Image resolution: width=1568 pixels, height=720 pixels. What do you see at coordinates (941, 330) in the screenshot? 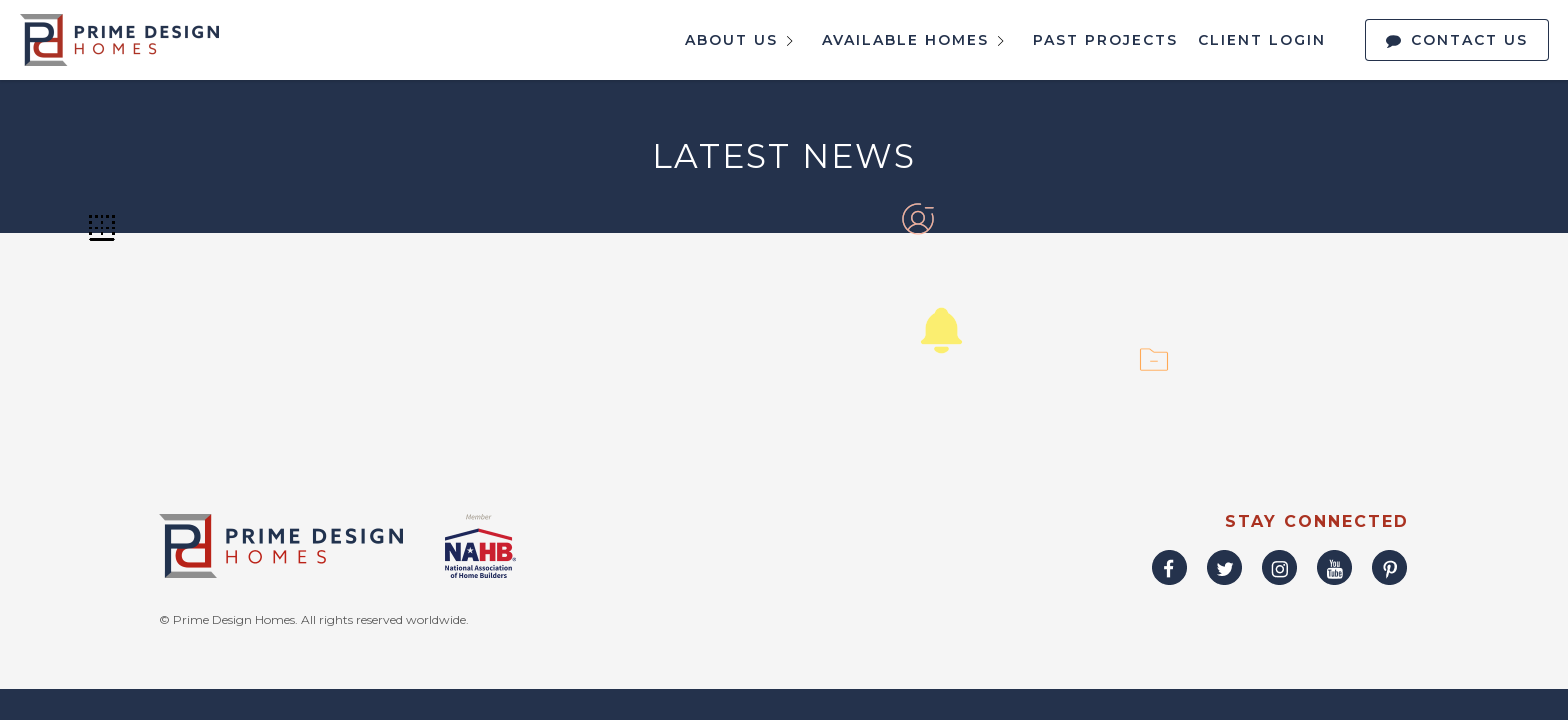
I see `view notifications` at bounding box center [941, 330].